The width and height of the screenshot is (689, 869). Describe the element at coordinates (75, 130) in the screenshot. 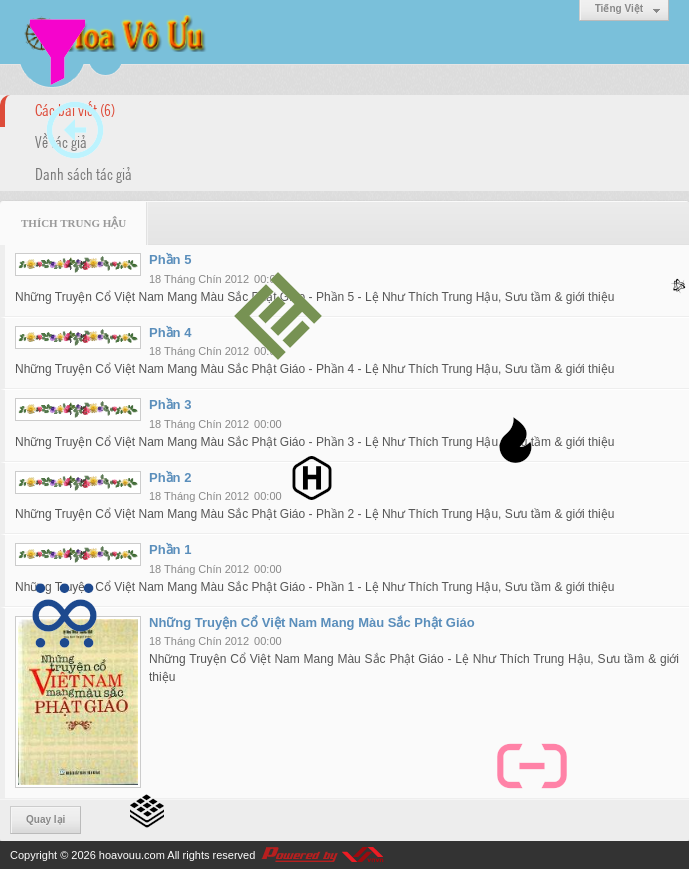

I see `go back to the previous screen` at that location.